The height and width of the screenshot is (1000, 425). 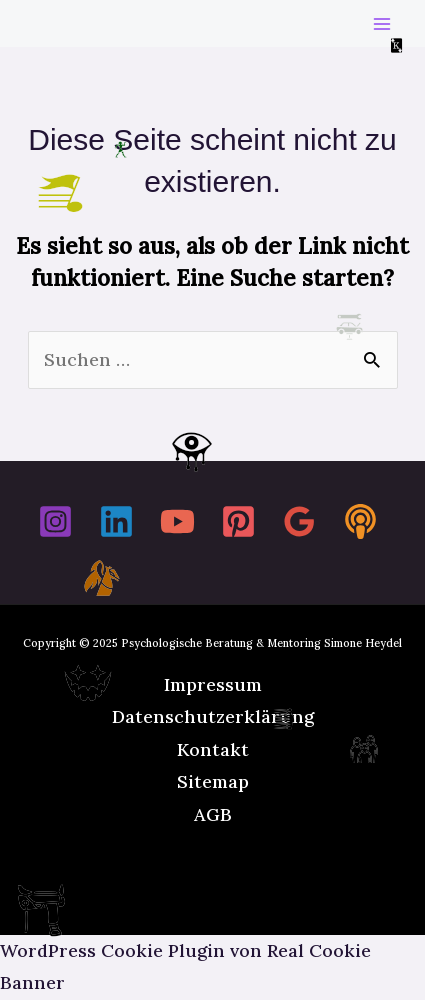 What do you see at coordinates (364, 749) in the screenshot?
I see `view your squad or team members` at bounding box center [364, 749].